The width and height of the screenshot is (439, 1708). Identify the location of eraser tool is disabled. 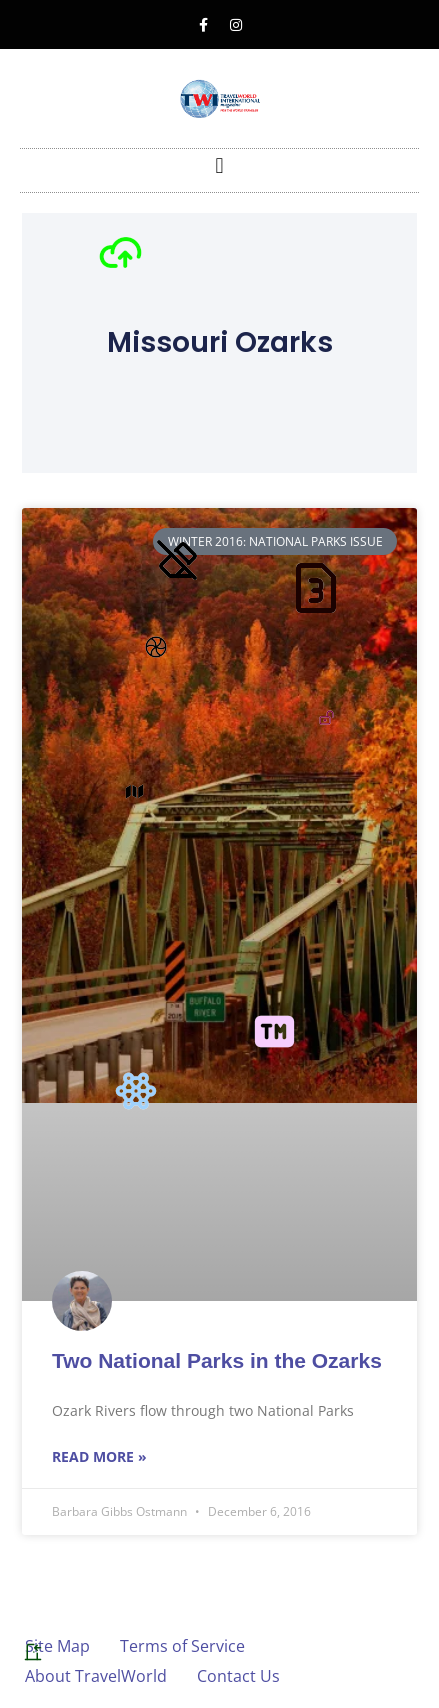
(177, 560).